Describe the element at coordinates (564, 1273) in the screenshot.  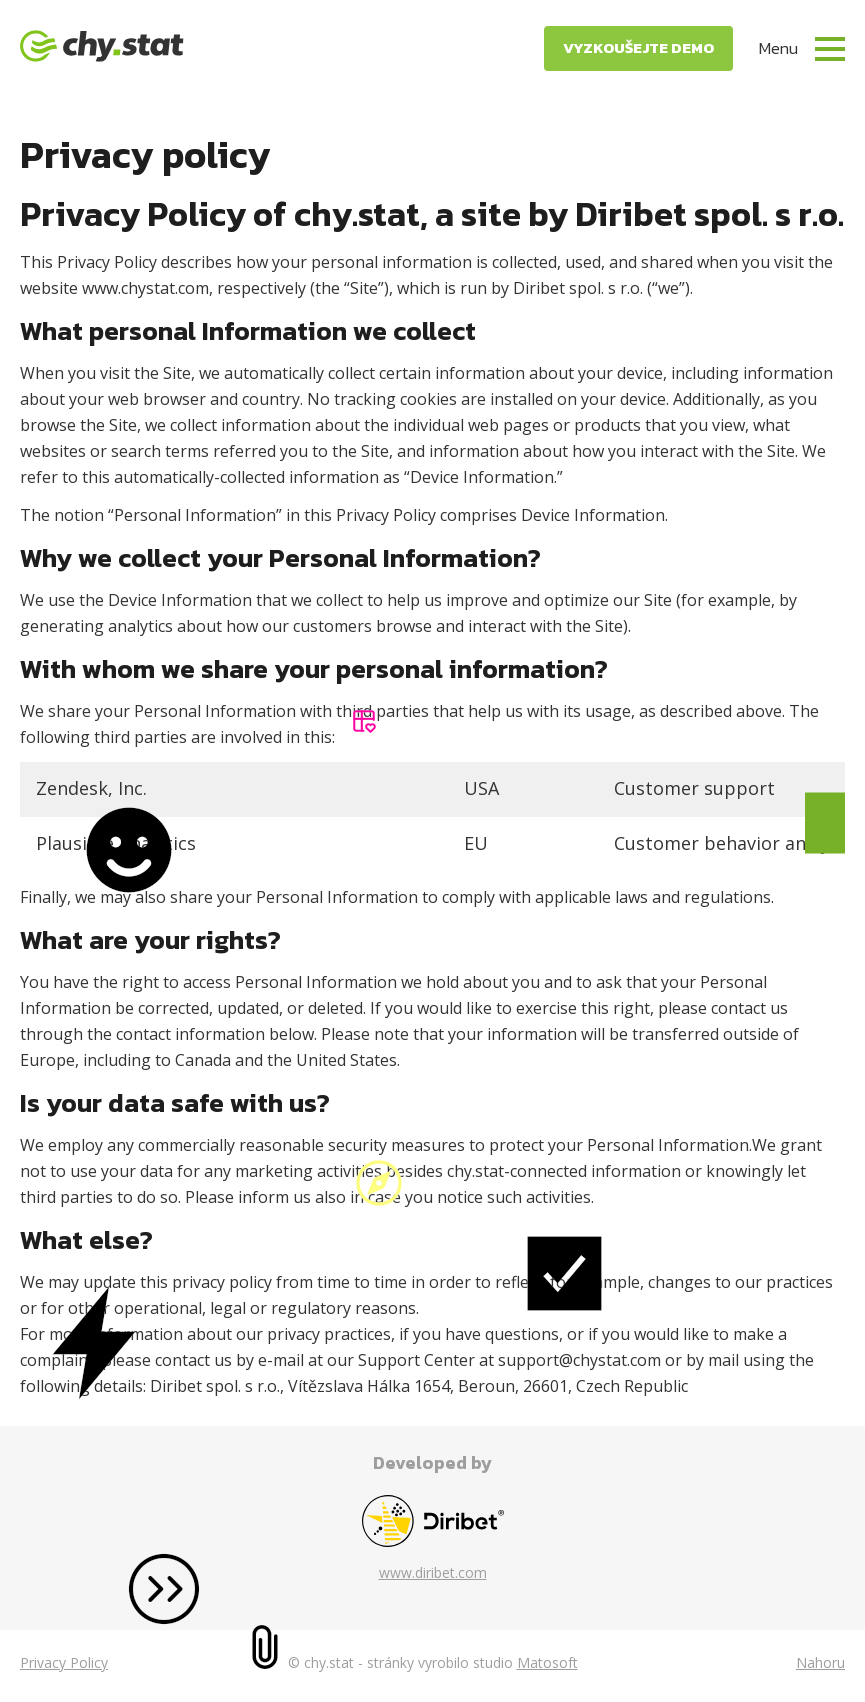
I see `indicates a selected or completed item` at that location.